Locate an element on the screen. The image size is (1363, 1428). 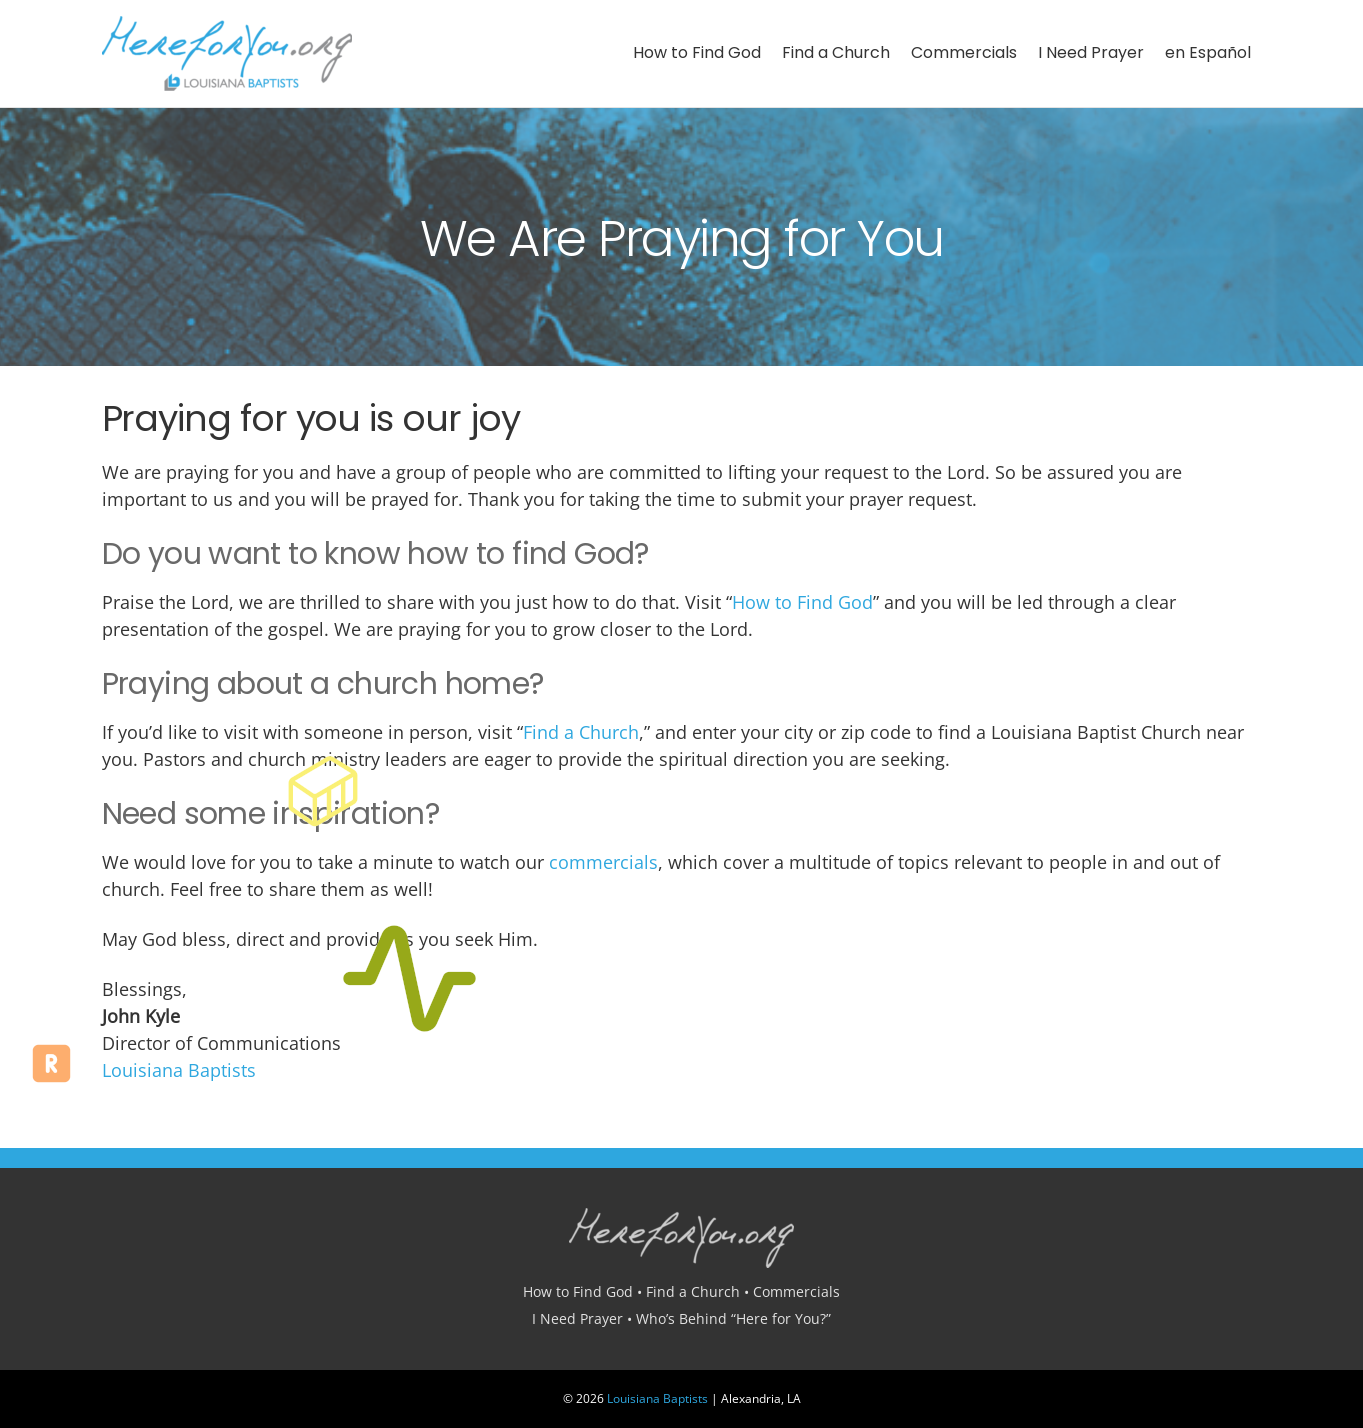
view activity or health metrics is located at coordinates (409, 978).